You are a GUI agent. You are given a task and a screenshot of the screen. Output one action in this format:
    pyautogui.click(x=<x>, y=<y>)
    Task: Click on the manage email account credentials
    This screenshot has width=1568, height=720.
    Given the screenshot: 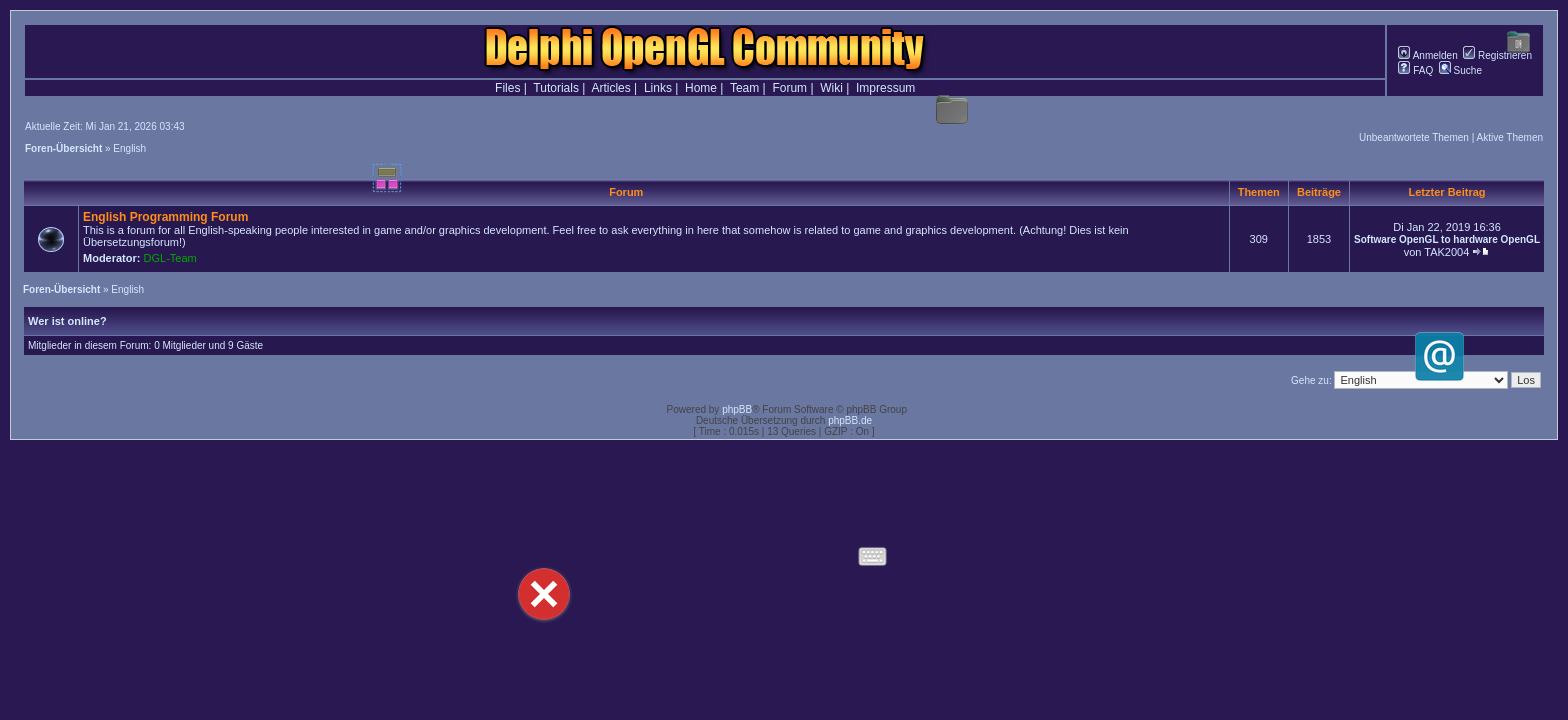 What is the action you would take?
    pyautogui.click(x=1439, y=356)
    